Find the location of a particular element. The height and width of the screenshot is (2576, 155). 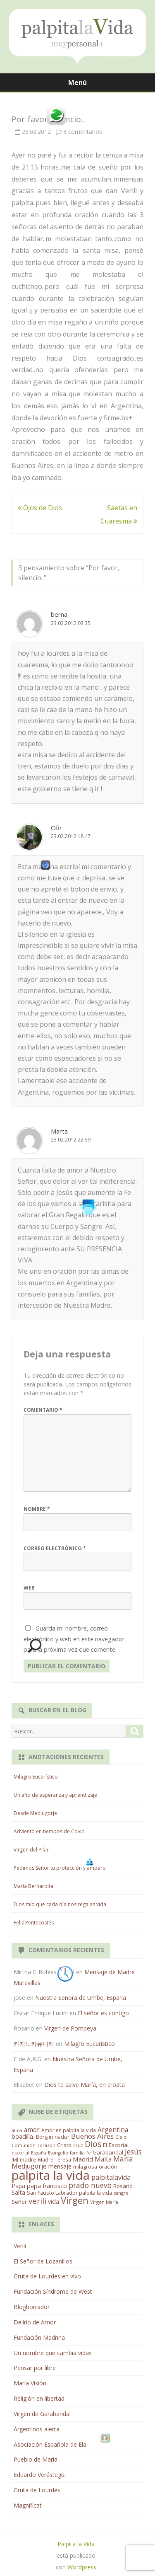

open the search app is located at coordinates (35, 1645).